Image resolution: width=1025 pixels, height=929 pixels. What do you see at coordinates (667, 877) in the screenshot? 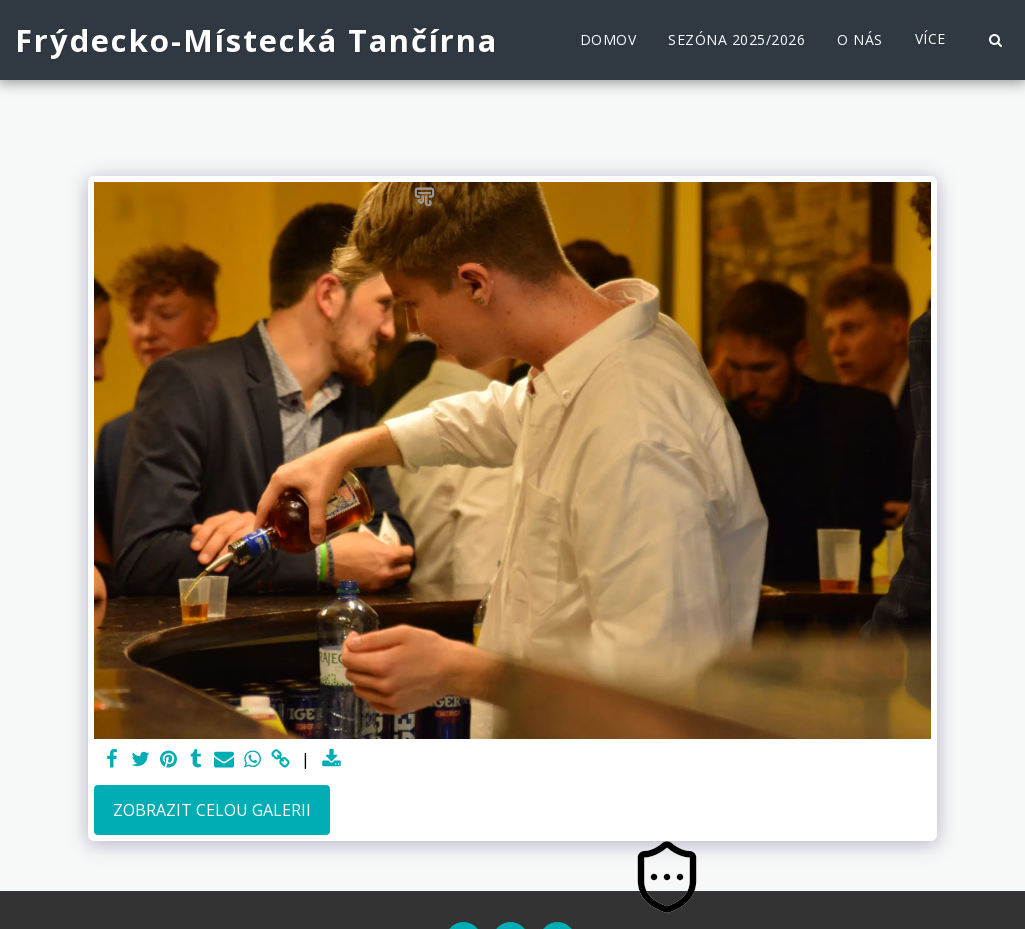
I see `security settings in progress` at bounding box center [667, 877].